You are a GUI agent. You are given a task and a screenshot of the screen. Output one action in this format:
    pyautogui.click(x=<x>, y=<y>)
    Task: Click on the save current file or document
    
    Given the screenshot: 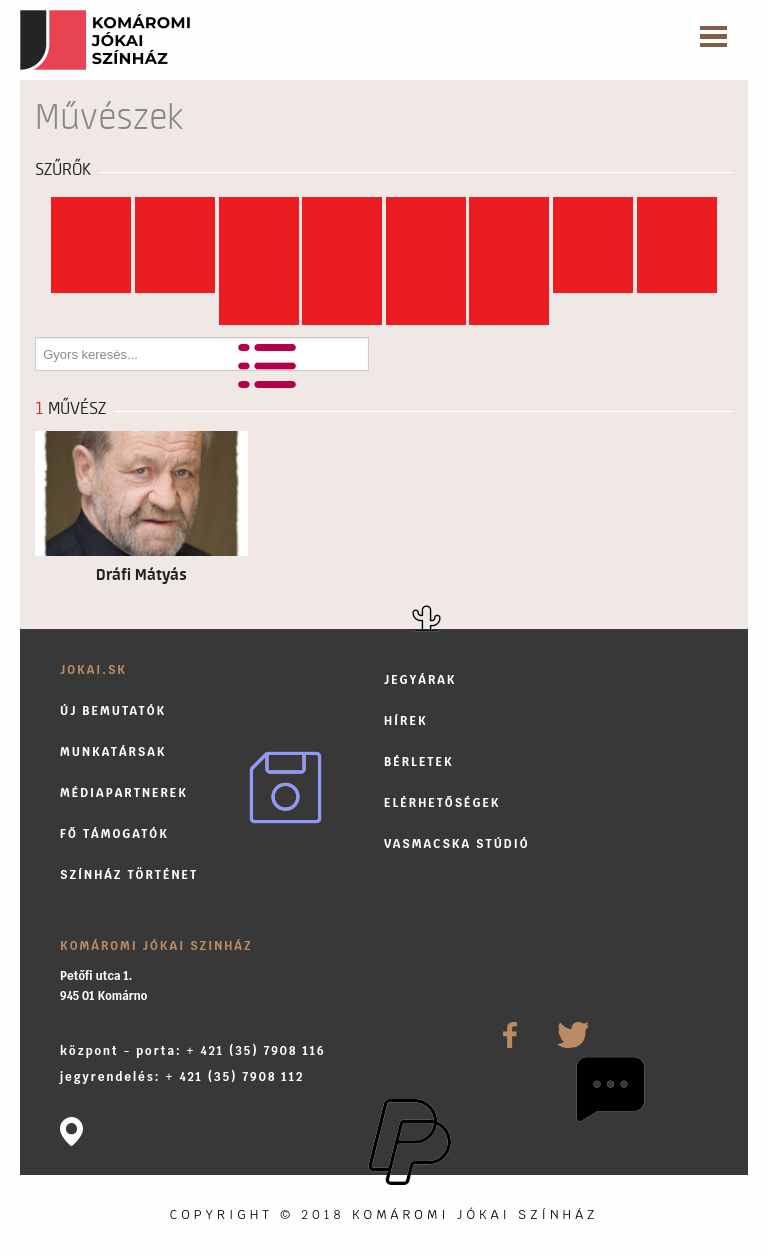 What is the action you would take?
    pyautogui.click(x=285, y=787)
    